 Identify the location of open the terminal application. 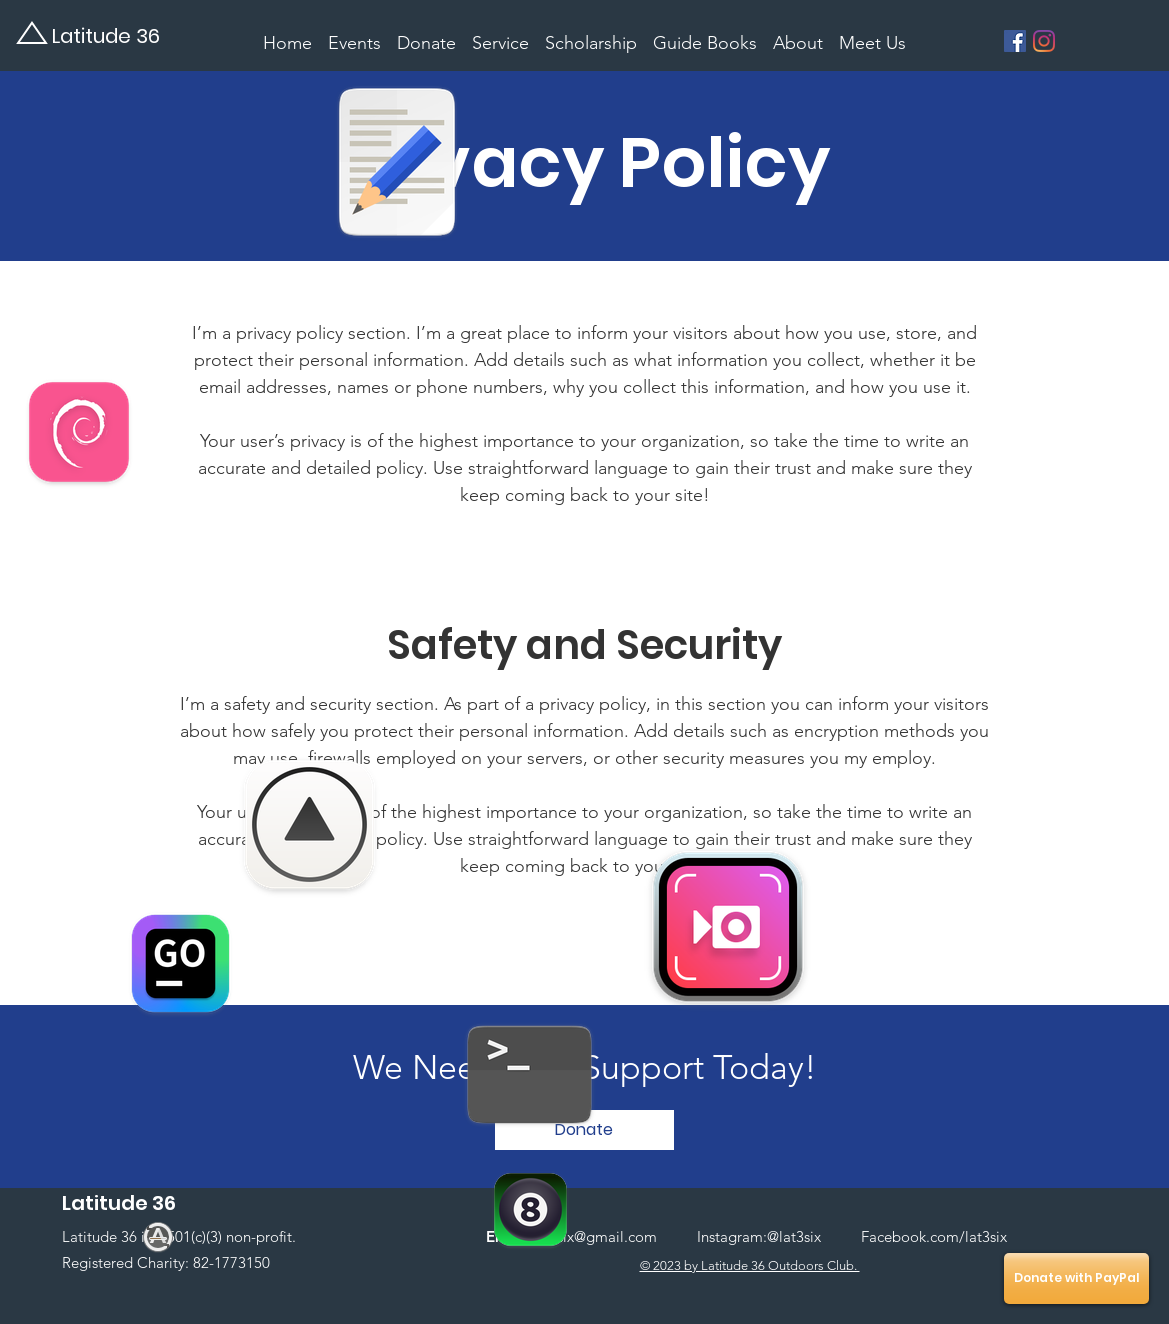
(529, 1074).